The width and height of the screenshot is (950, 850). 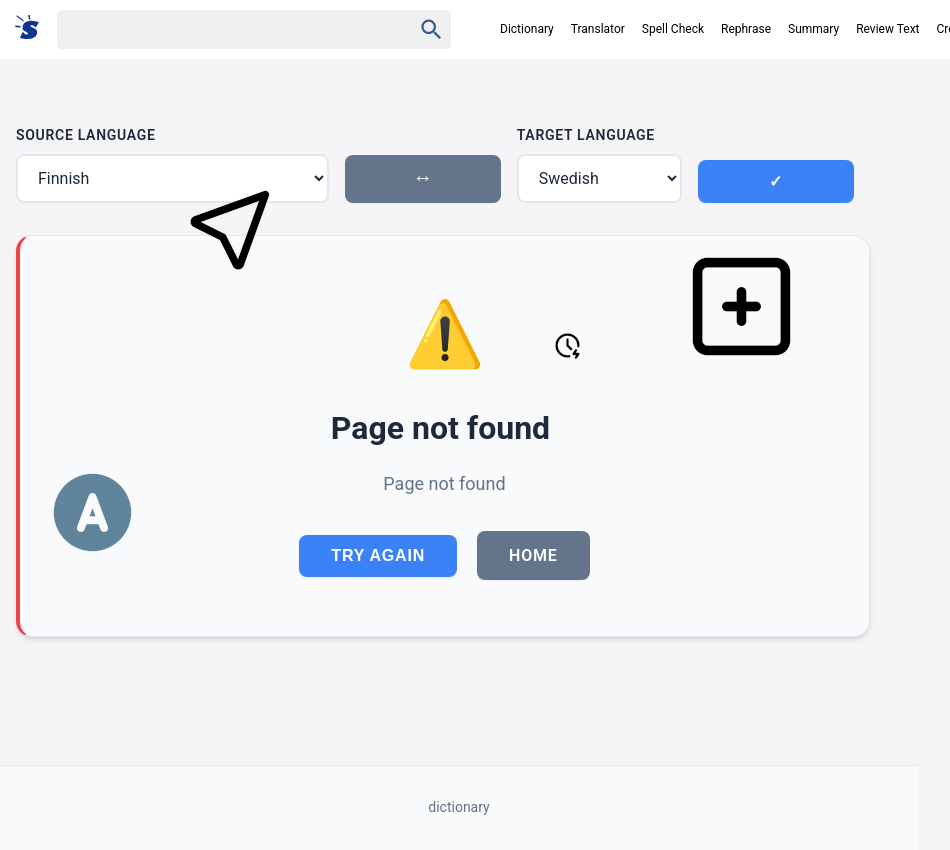 What do you see at coordinates (741, 306) in the screenshot?
I see `add a new item or entry` at bounding box center [741, 306].